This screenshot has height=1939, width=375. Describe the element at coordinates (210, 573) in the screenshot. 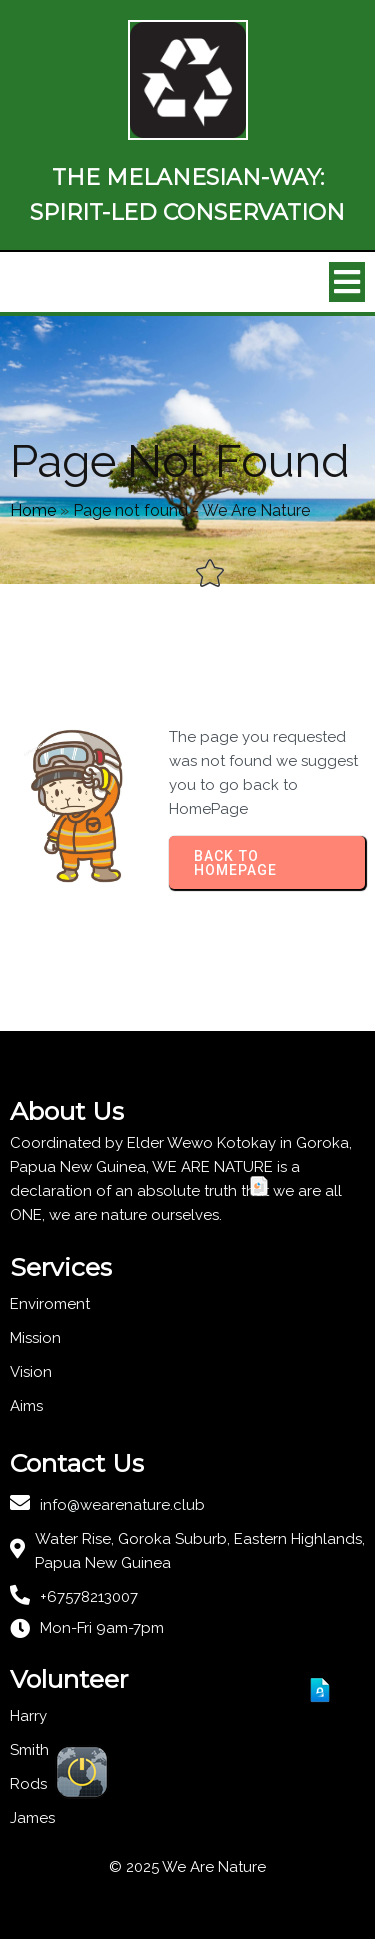

I see `access your favorites` at that location.